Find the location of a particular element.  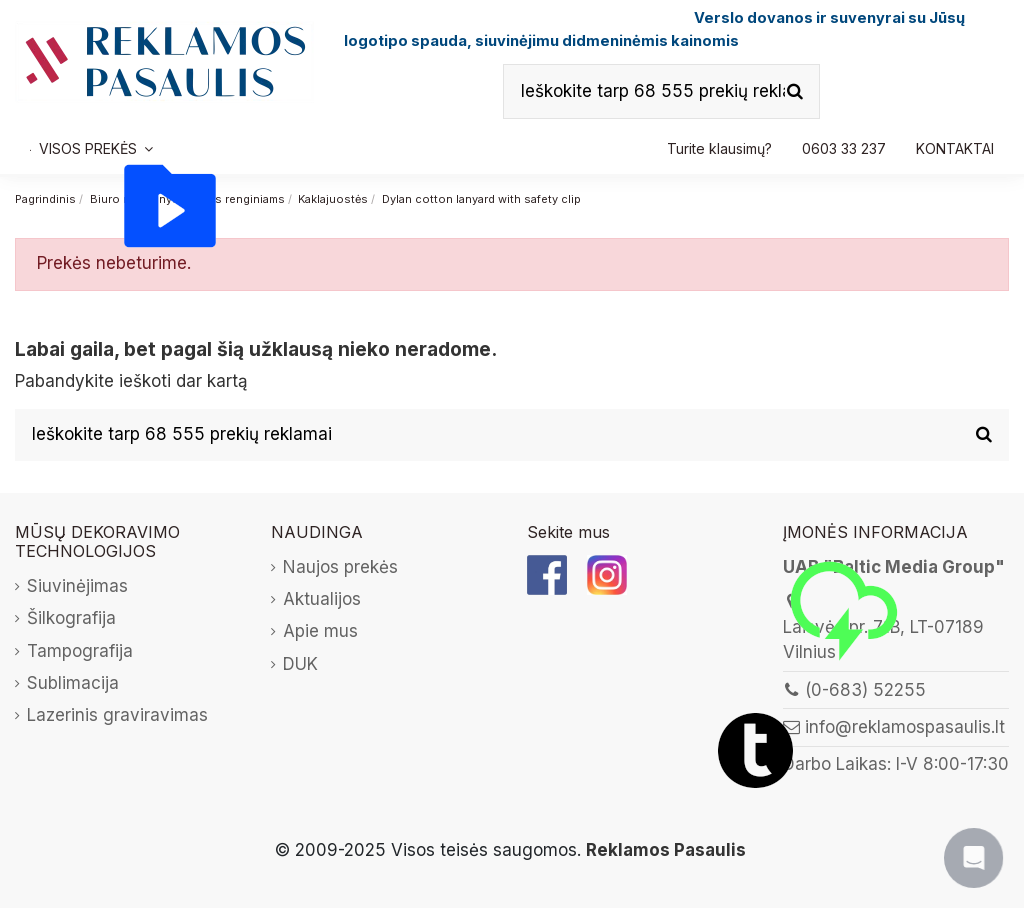

teradata brand logo is located at coordinates (755, 750).